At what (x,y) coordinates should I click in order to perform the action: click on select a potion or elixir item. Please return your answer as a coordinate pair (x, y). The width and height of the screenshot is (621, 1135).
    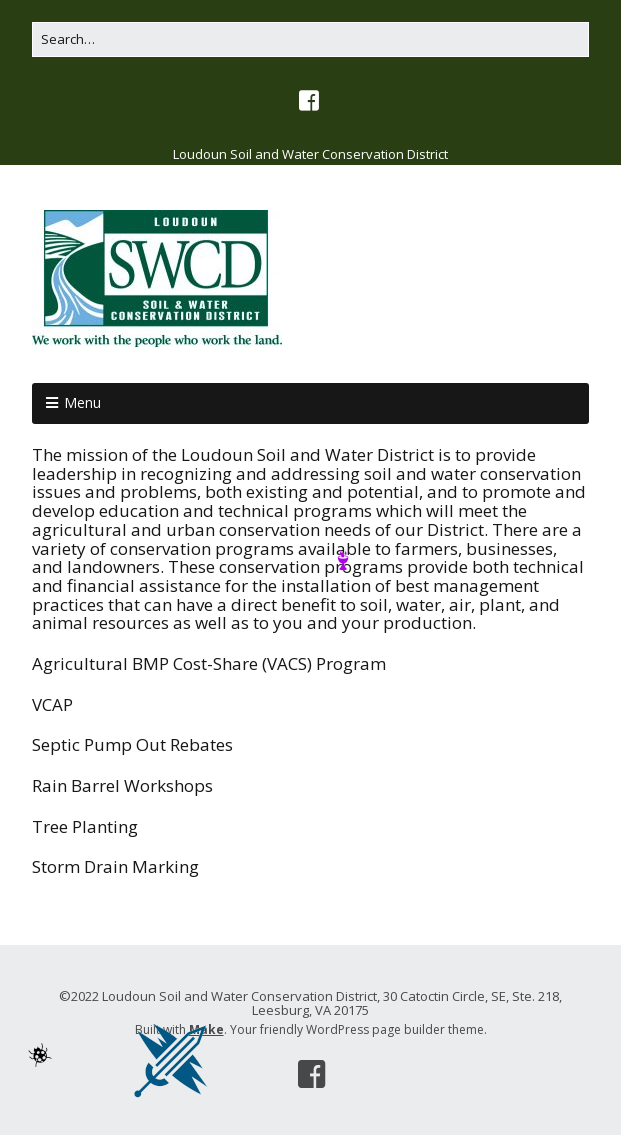
    Looking at the image, I should click on (343, 560).